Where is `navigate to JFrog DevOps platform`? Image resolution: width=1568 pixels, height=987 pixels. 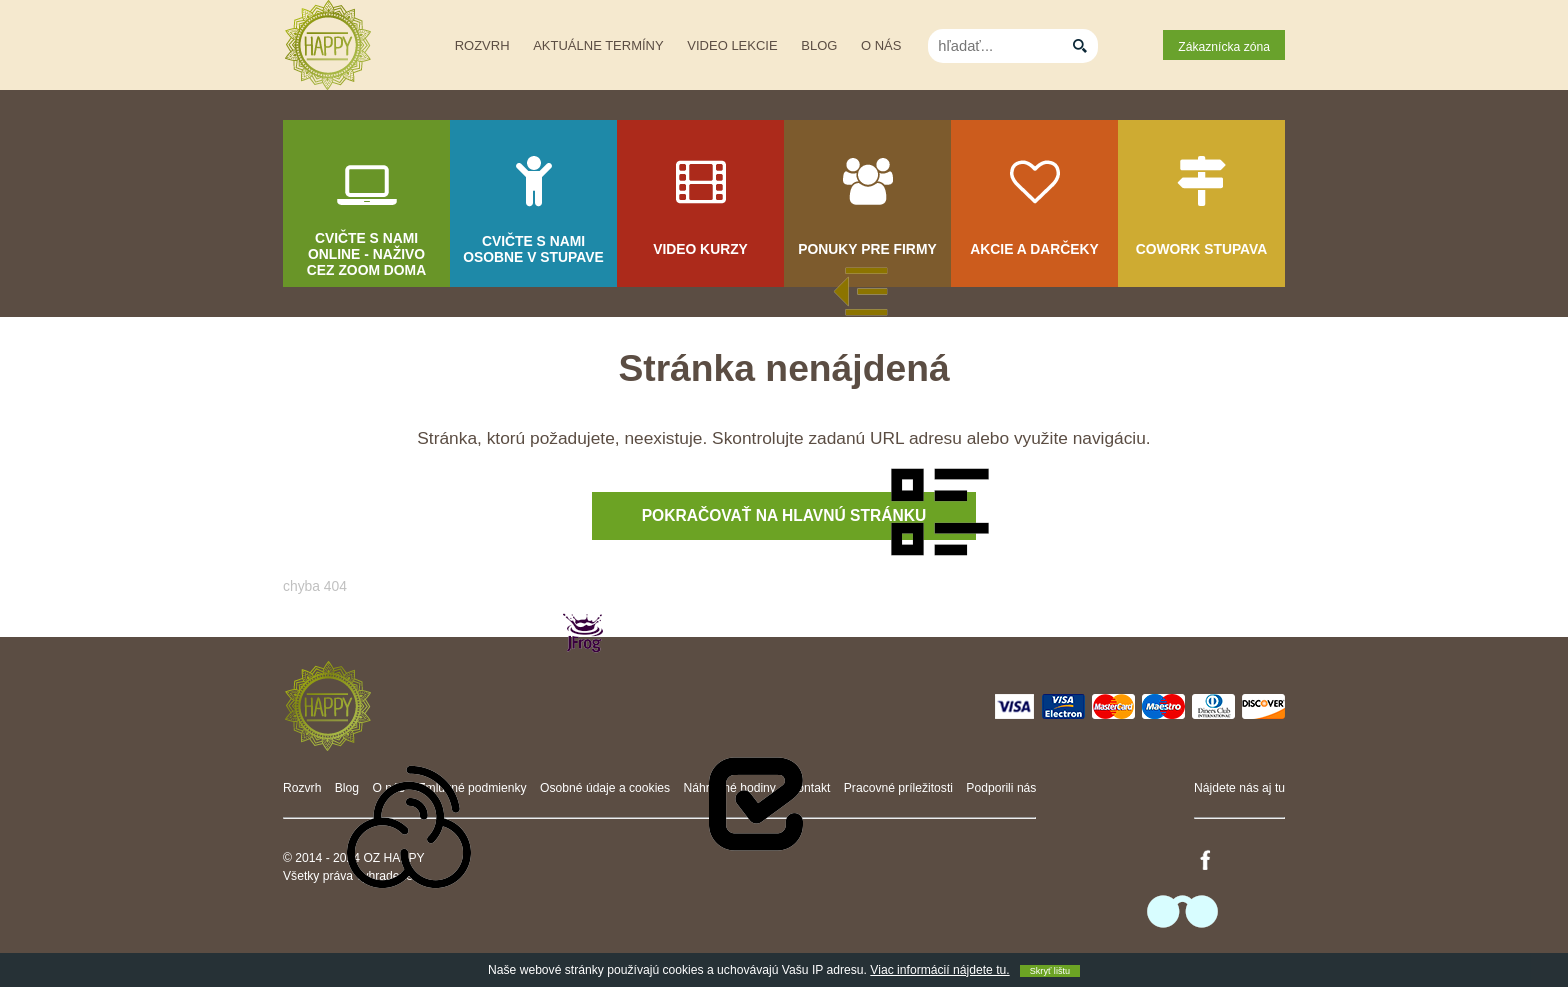 navigate to JFrog DevOps platform is located at coordinates (583, 633).